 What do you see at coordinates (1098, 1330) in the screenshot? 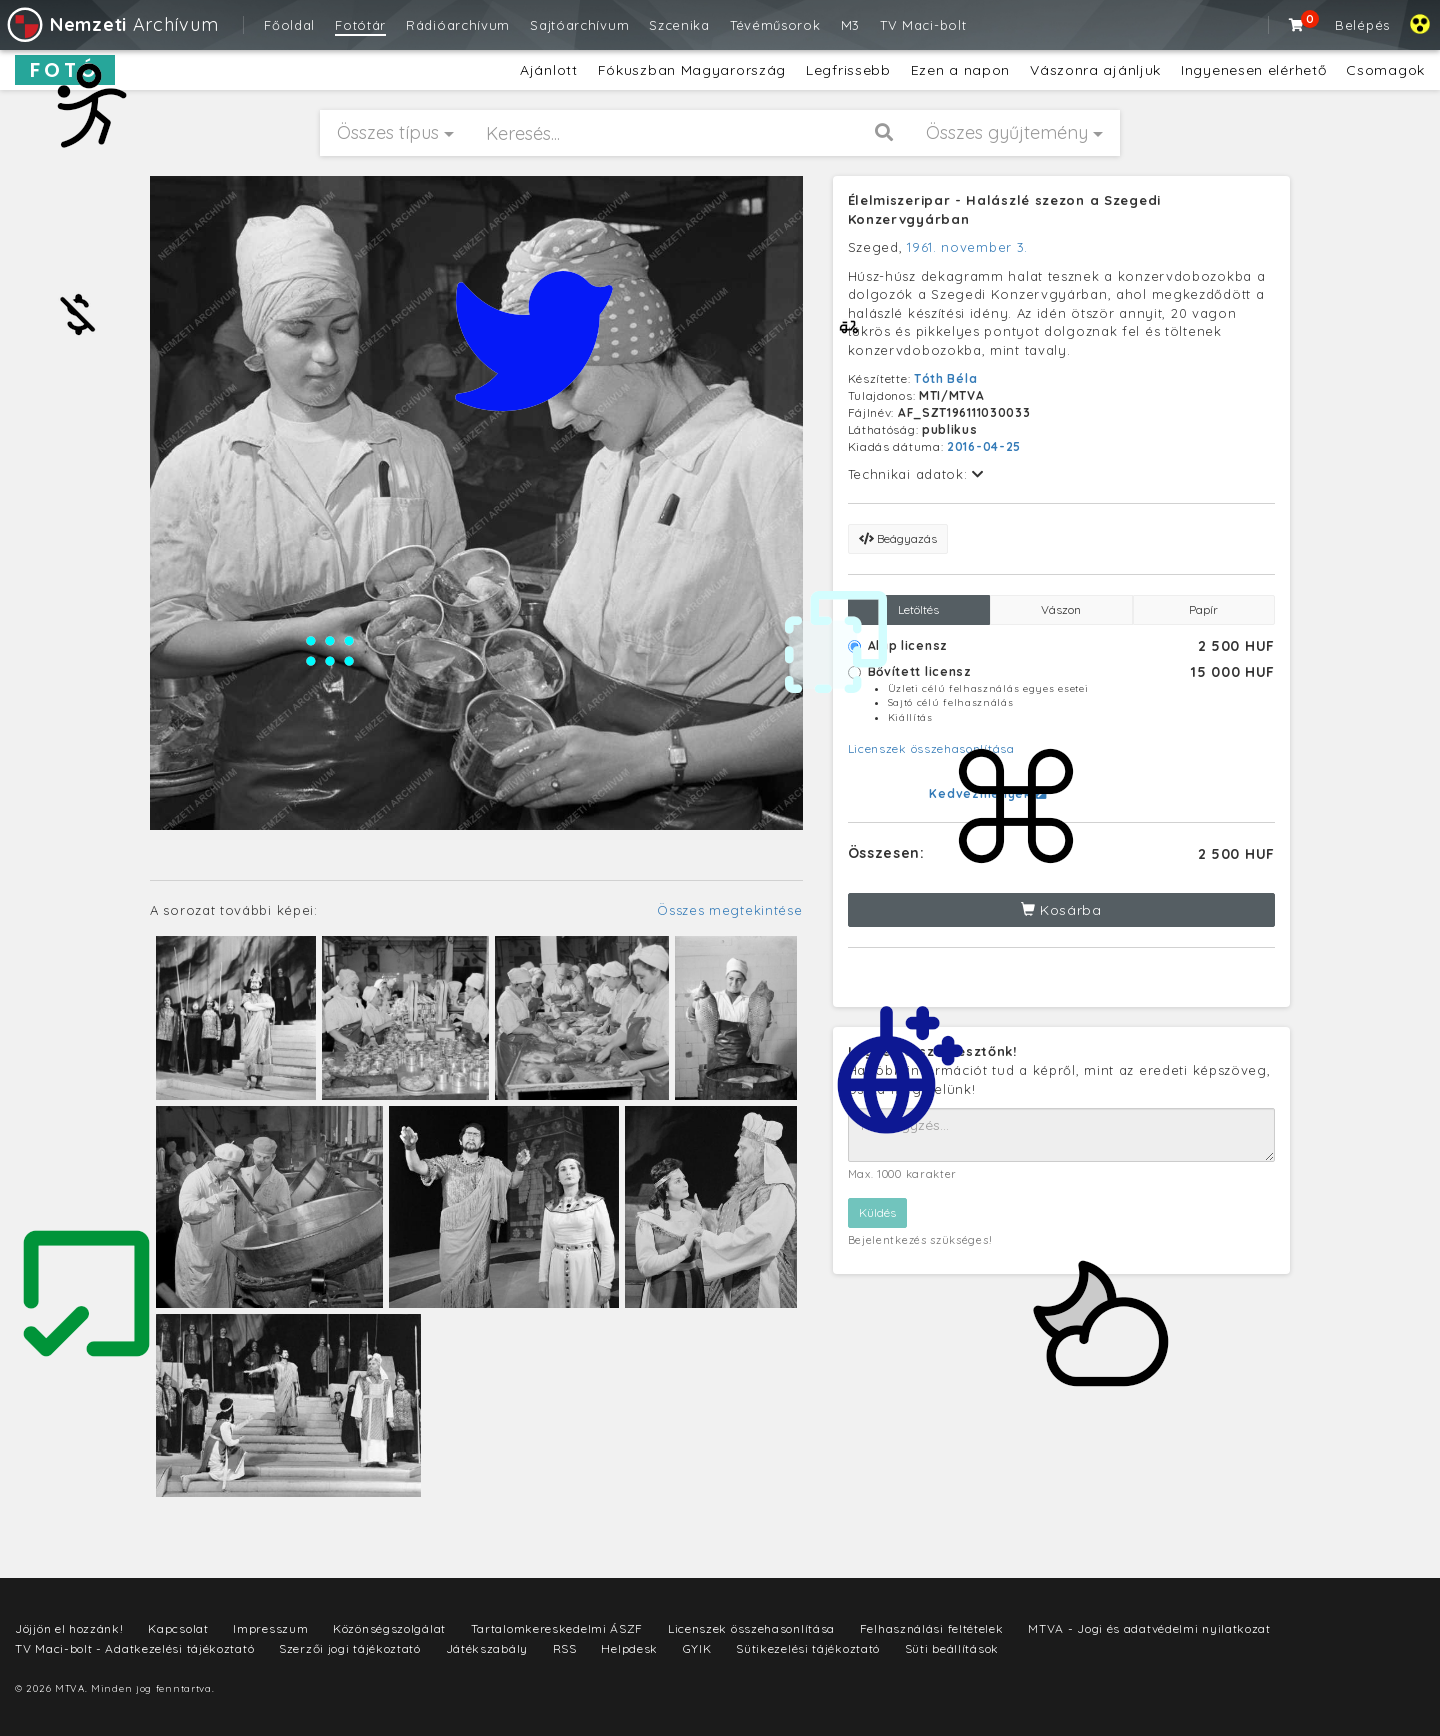
I see `indicates nighttime or evening weather conditions` at bounding box center [1098, 1330].